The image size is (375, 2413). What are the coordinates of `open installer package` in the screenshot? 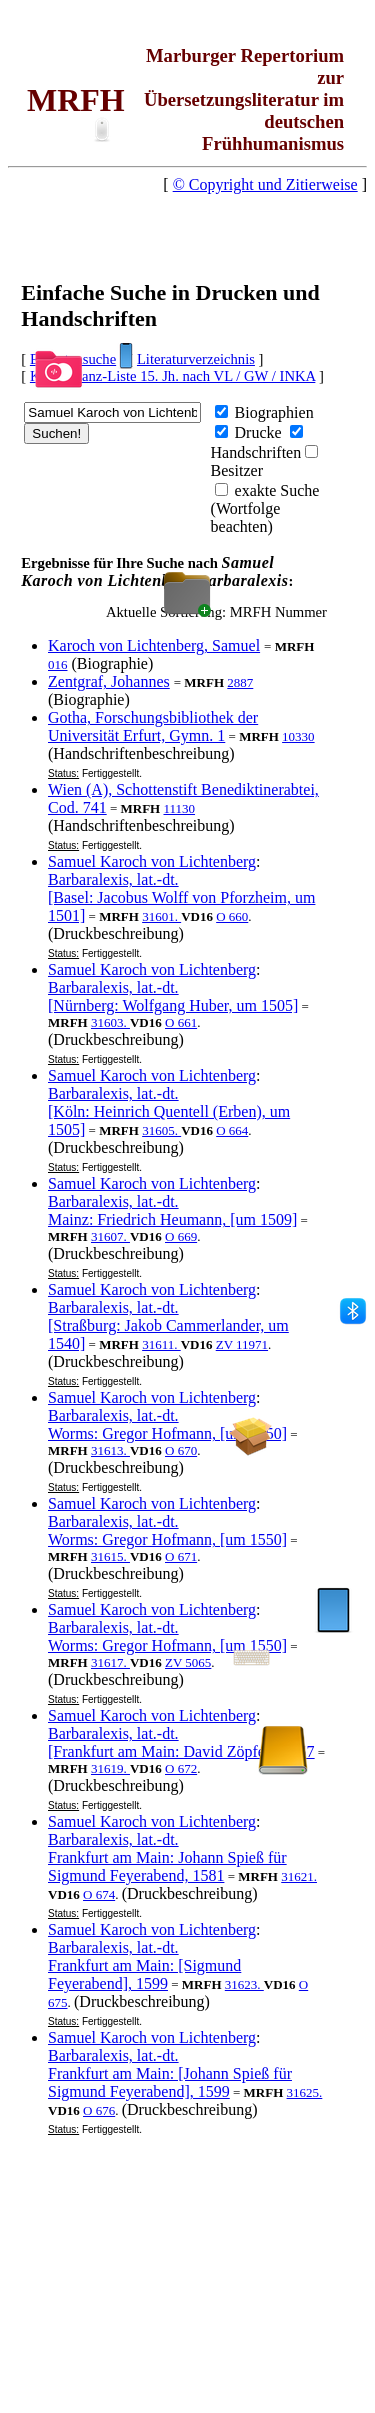 It's located at (251, 1436).